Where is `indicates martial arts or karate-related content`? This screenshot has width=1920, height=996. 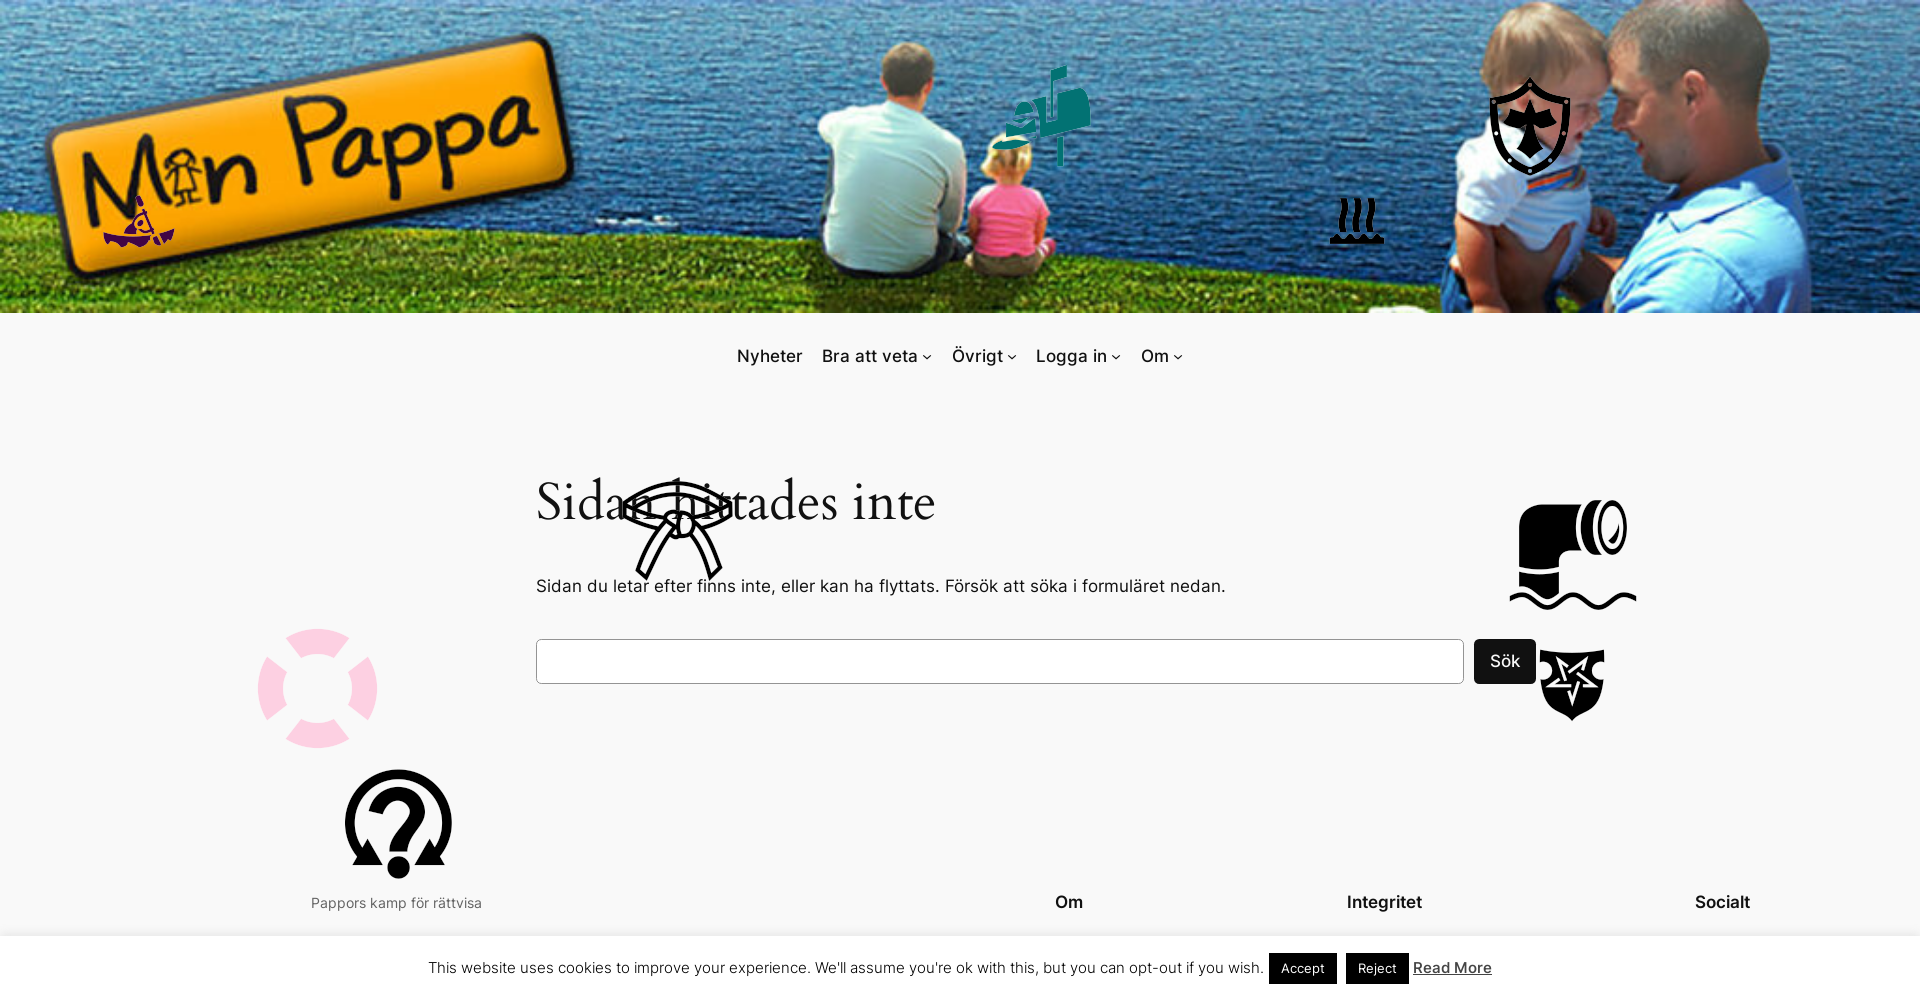 indicates martial arts or karate-related content is located at coordinates (677, 526).